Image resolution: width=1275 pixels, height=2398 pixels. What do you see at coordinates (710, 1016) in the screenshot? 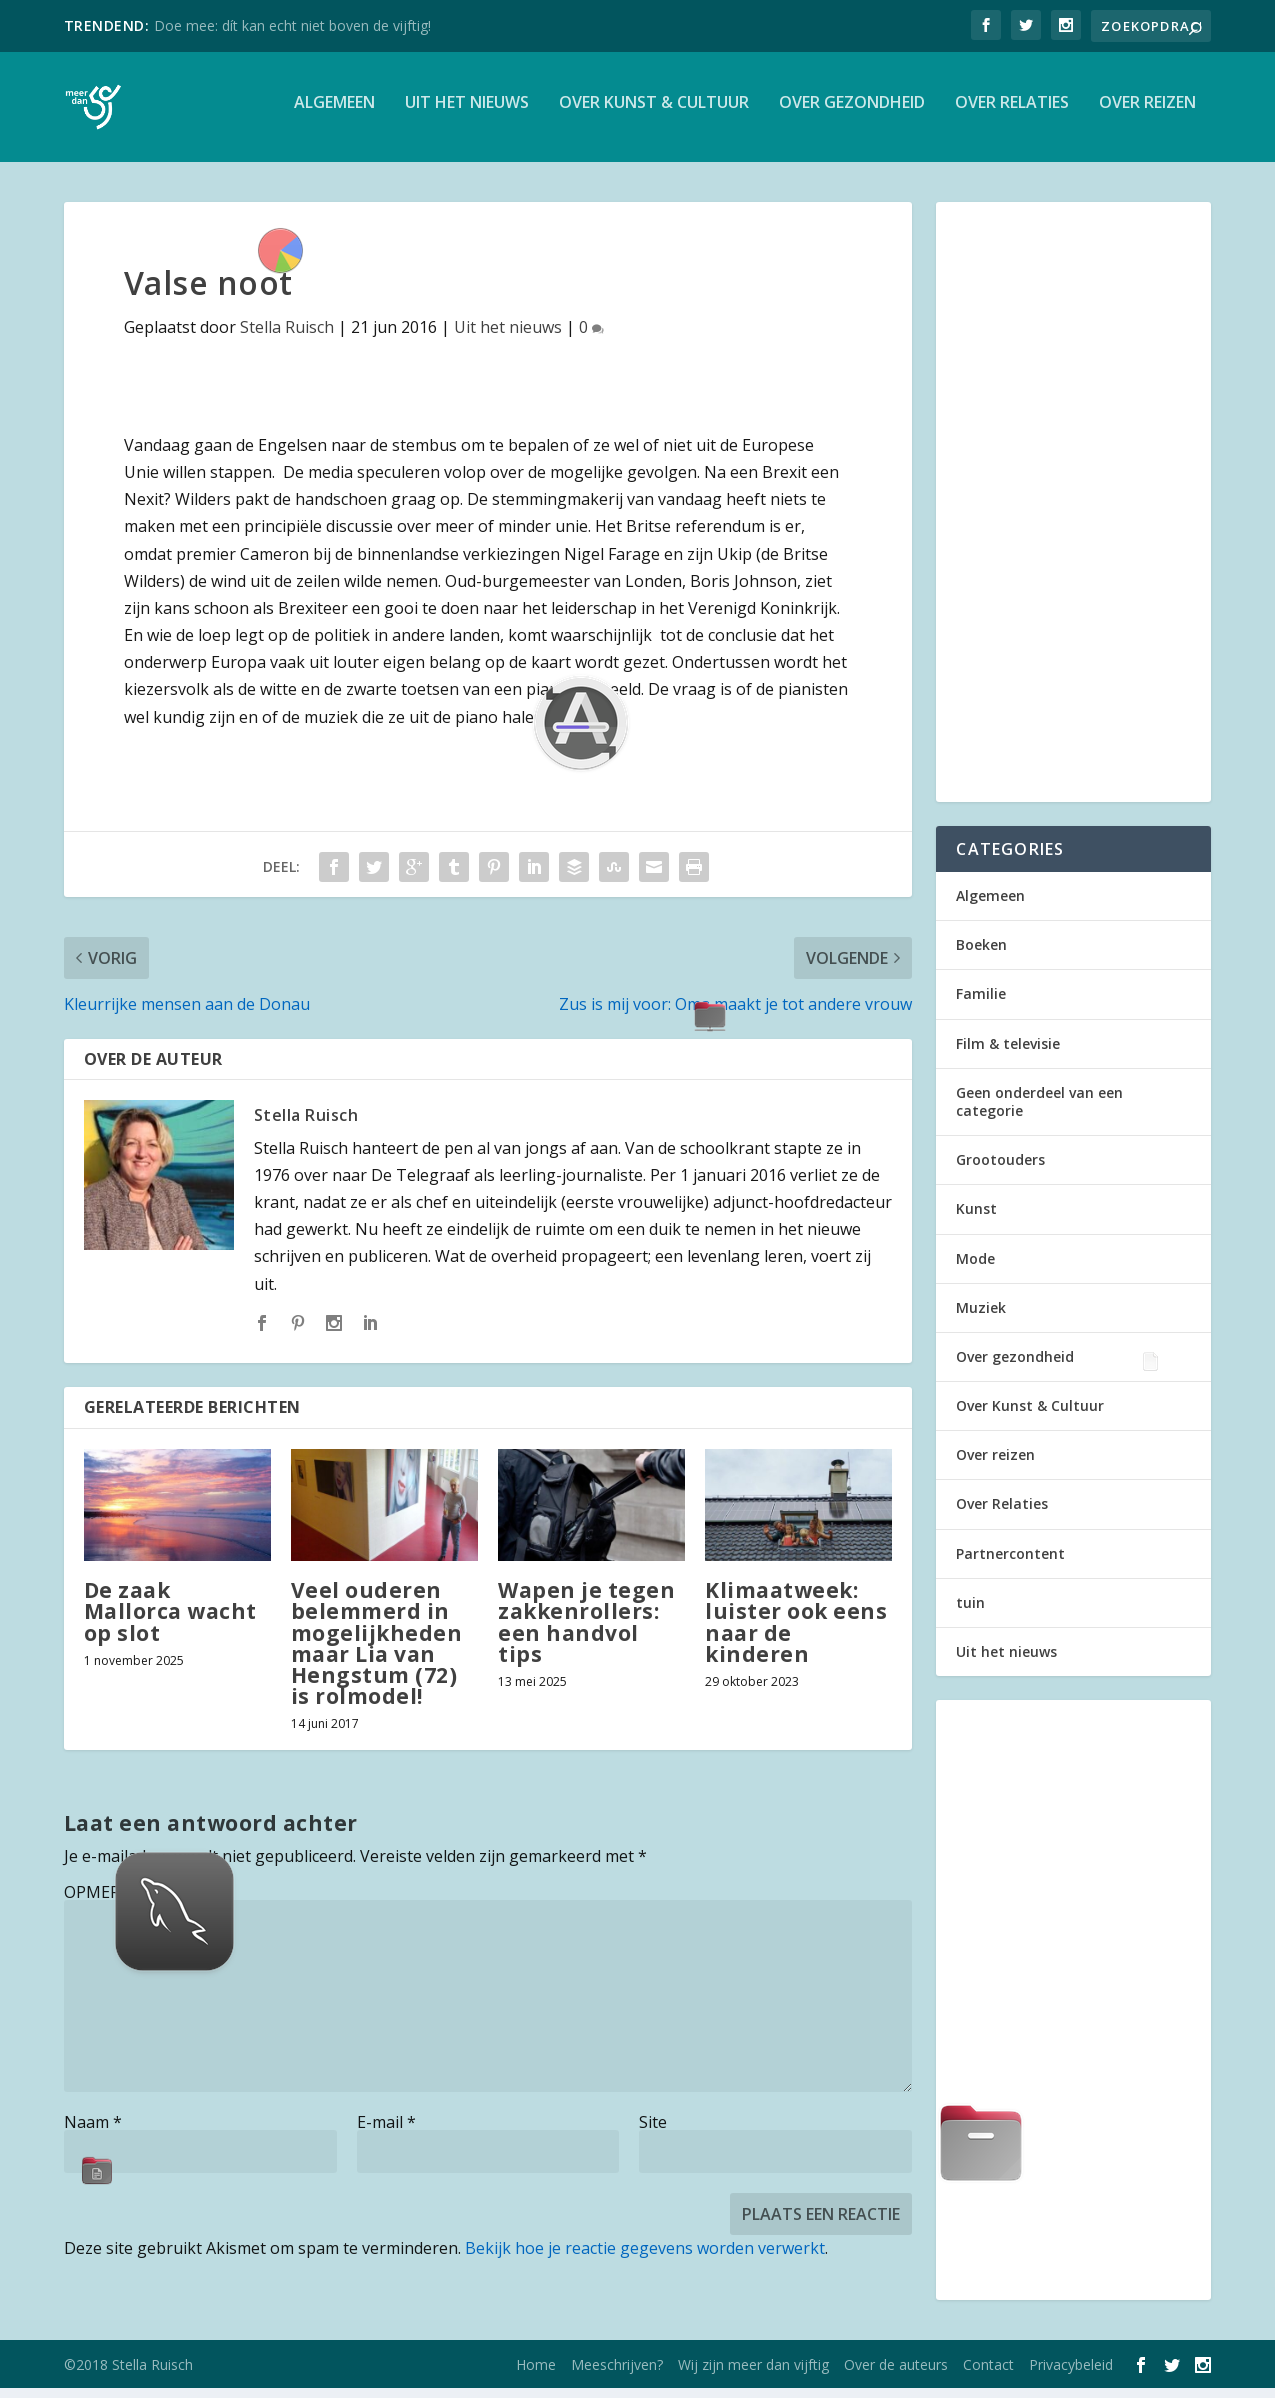
I see `access files stored on a remote server` at bounding box center [710, 1016].